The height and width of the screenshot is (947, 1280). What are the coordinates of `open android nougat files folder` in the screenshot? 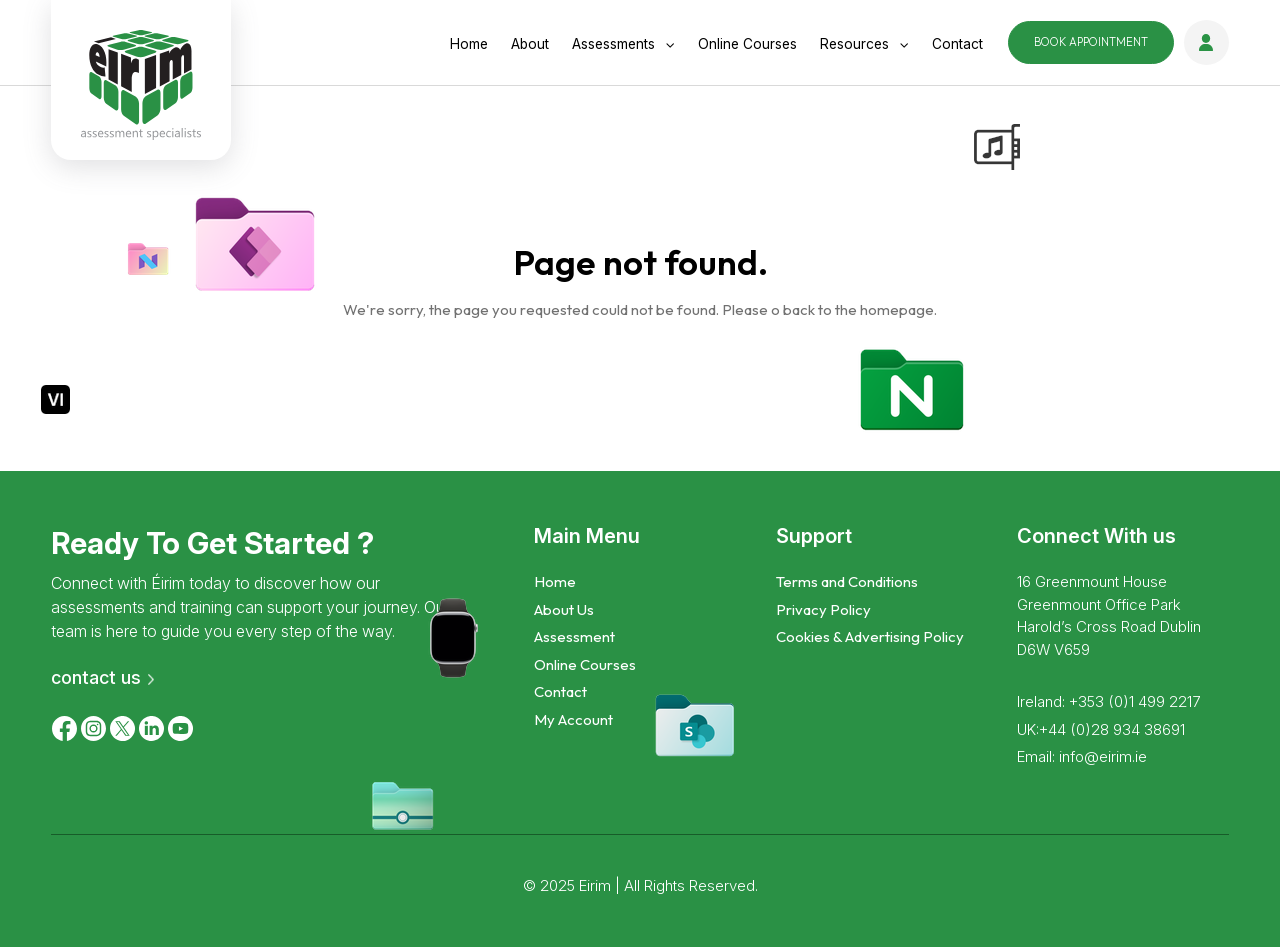 It's located at (148, 260).